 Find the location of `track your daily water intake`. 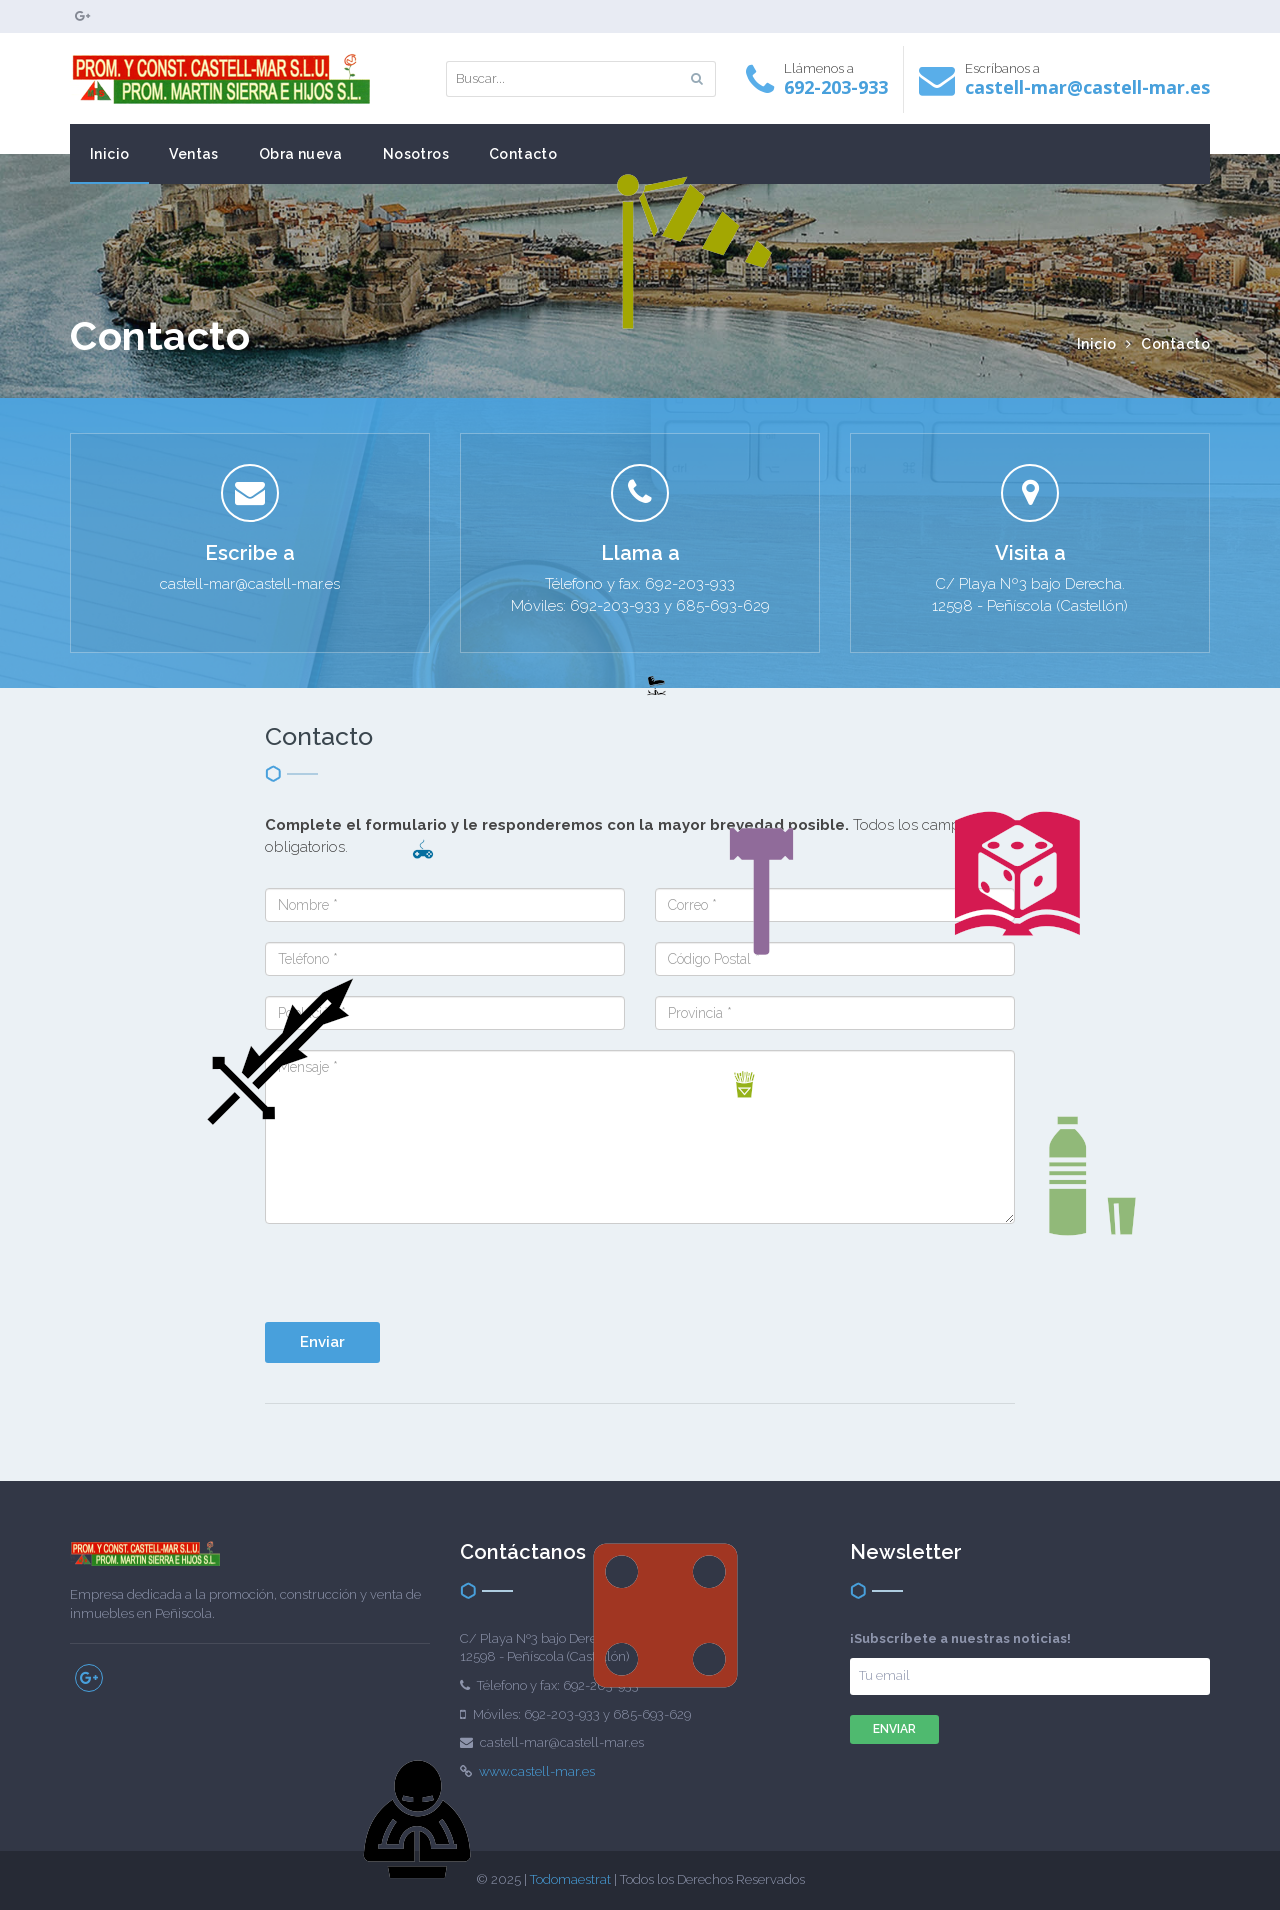

track your daily water intake is located at coordinates (1092, 1174).